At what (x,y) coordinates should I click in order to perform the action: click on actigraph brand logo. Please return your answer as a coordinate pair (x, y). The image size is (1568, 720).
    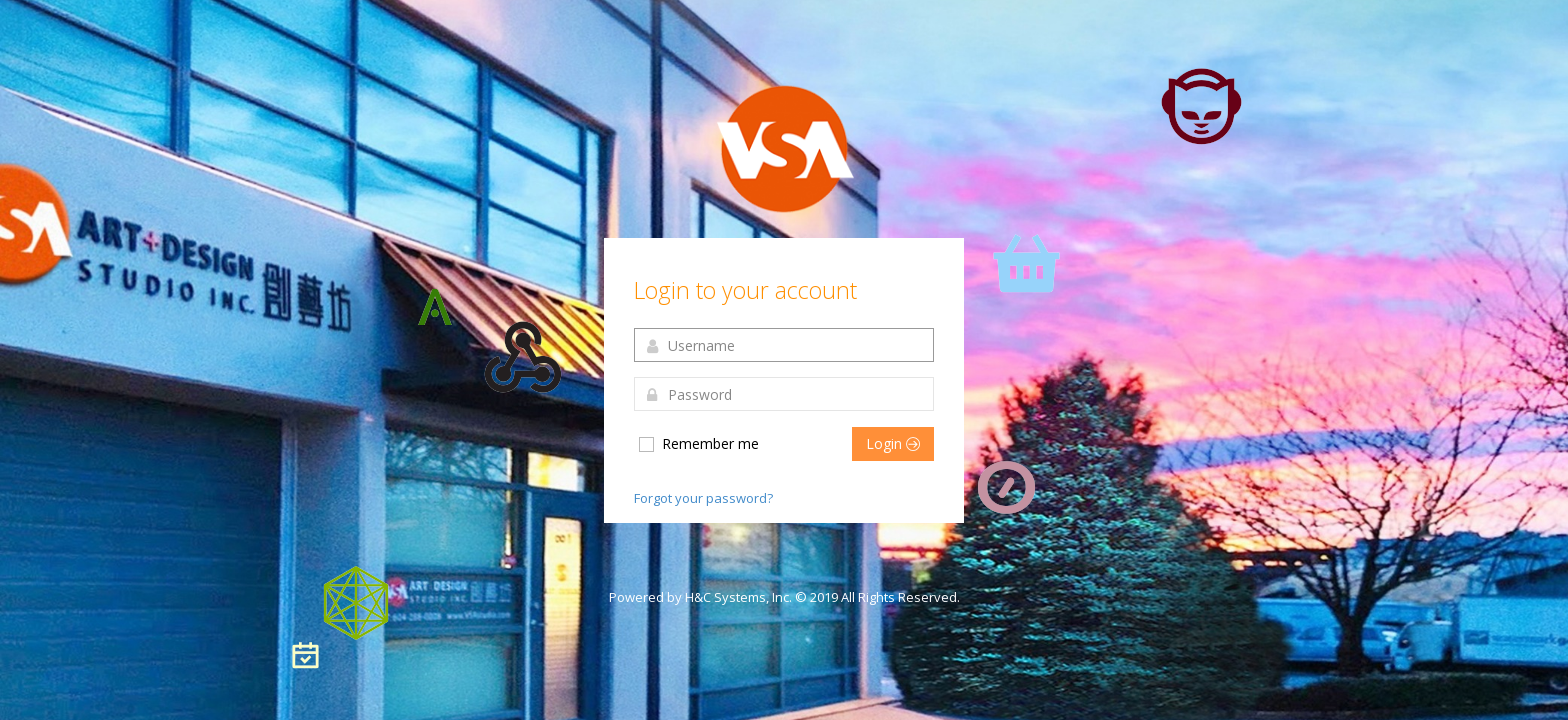
    Looking at the image, I should click on (435, 307).